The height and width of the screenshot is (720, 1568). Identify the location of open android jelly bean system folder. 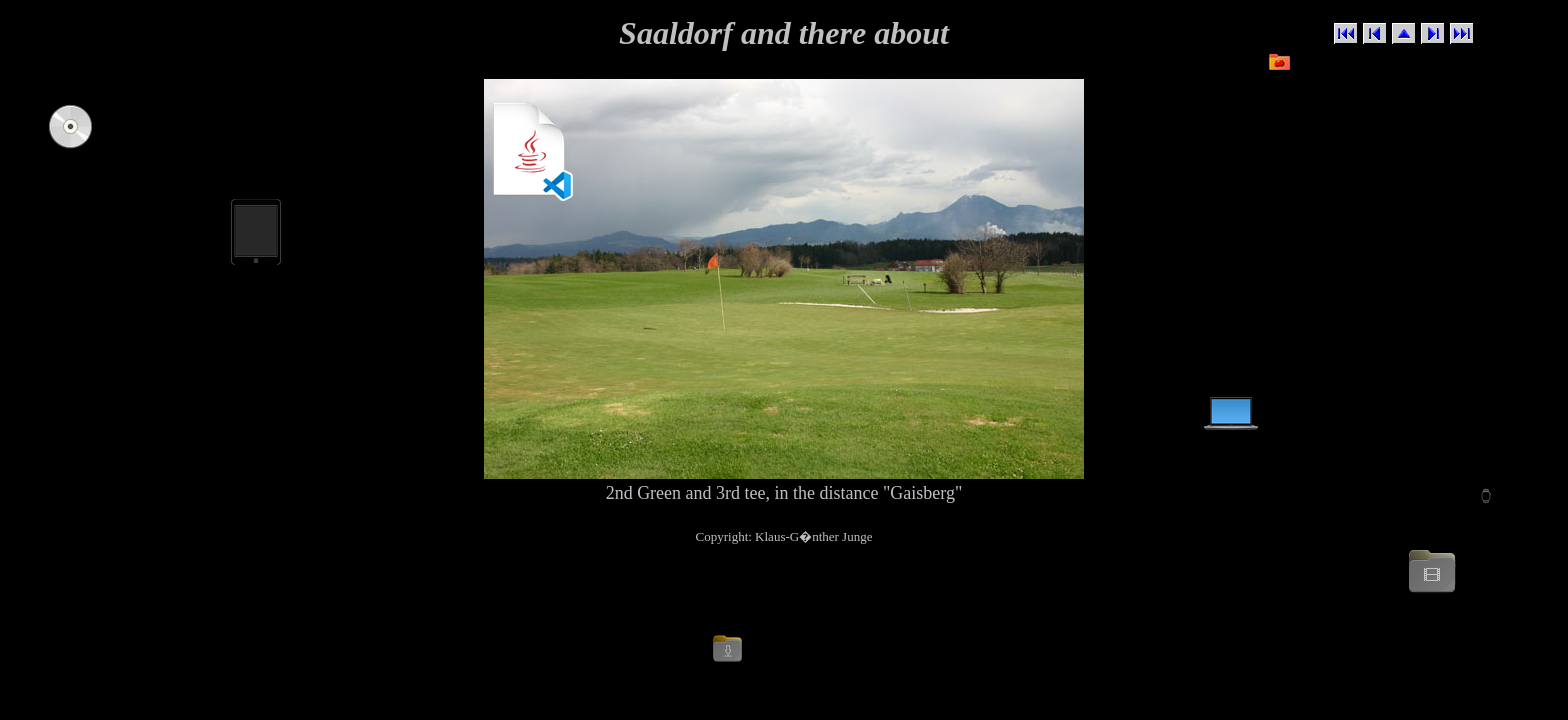
(1279, 62).